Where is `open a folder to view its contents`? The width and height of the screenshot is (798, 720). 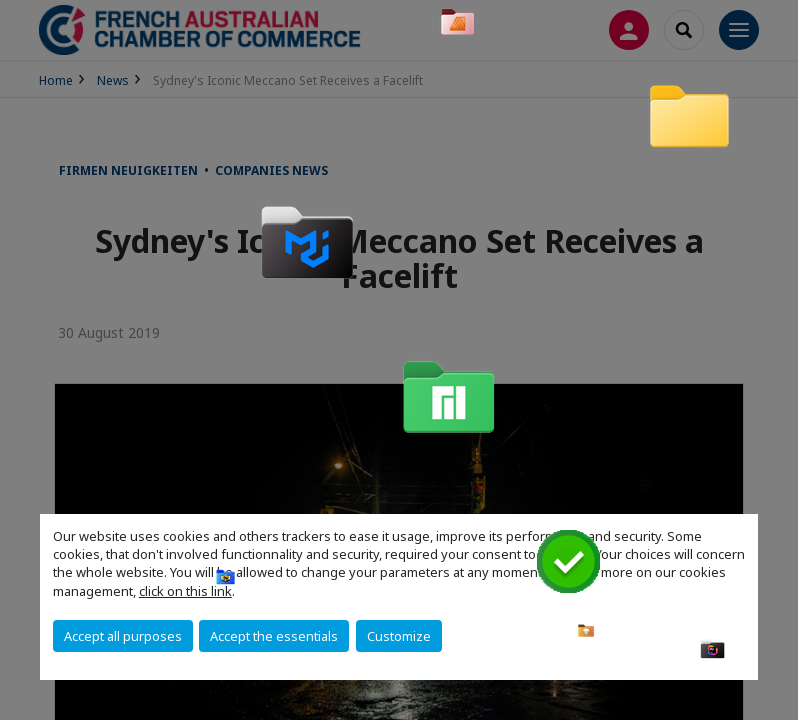
open a folder to view its contents is located at coordinates (689, 118).